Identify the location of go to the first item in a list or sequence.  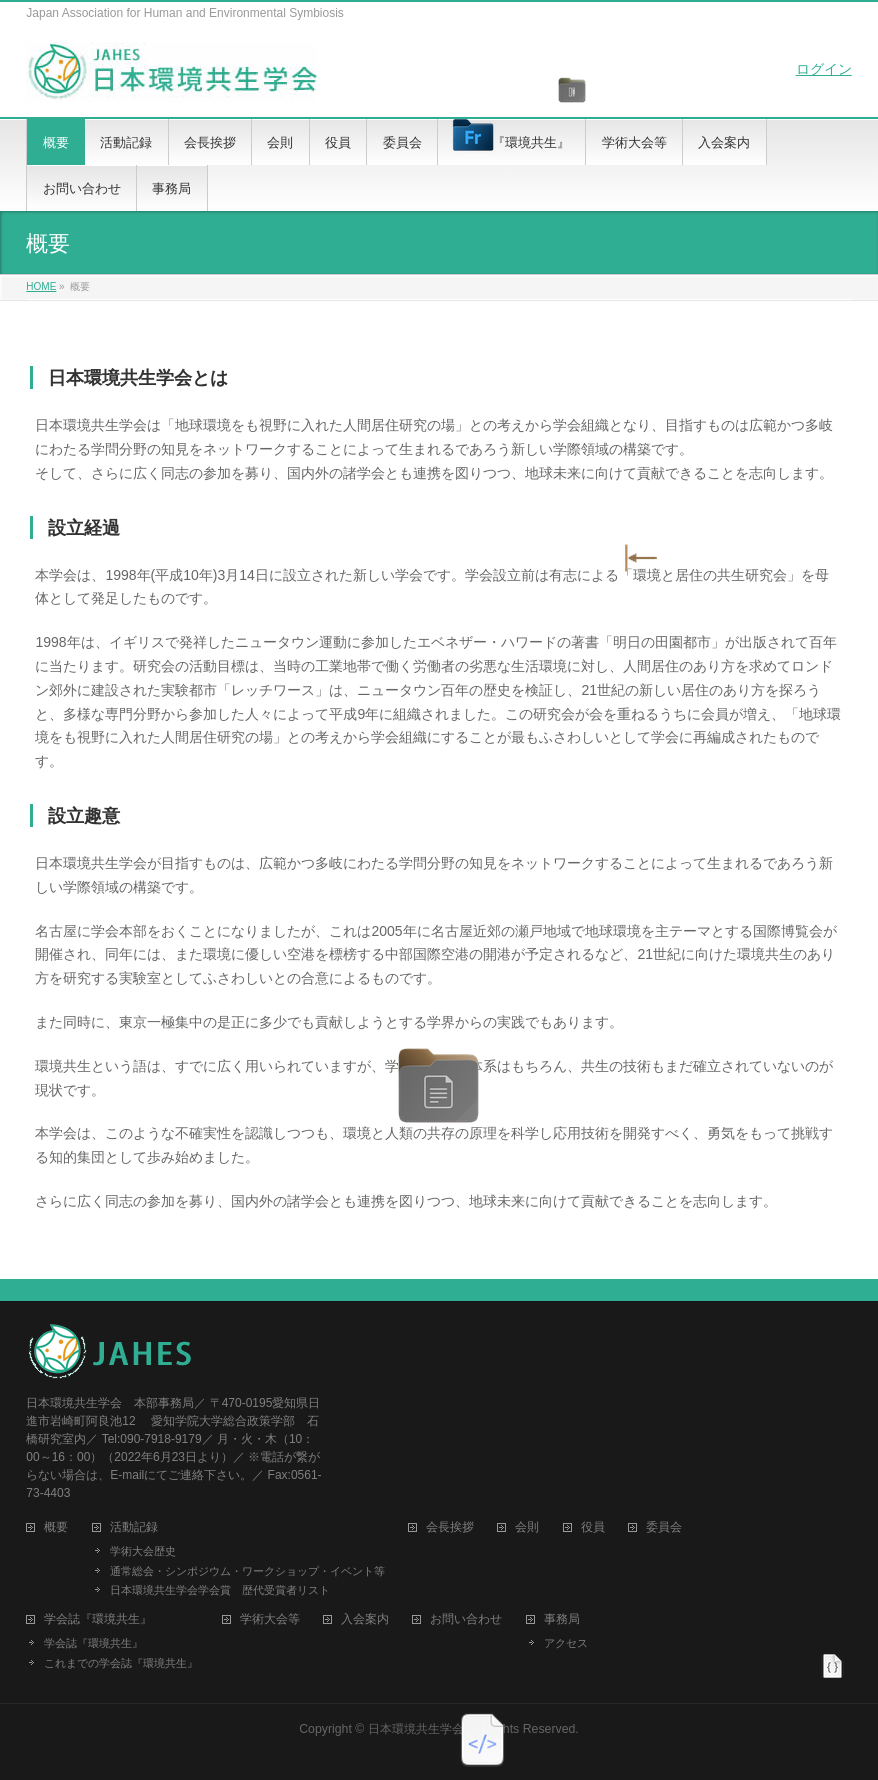
(641, 558).